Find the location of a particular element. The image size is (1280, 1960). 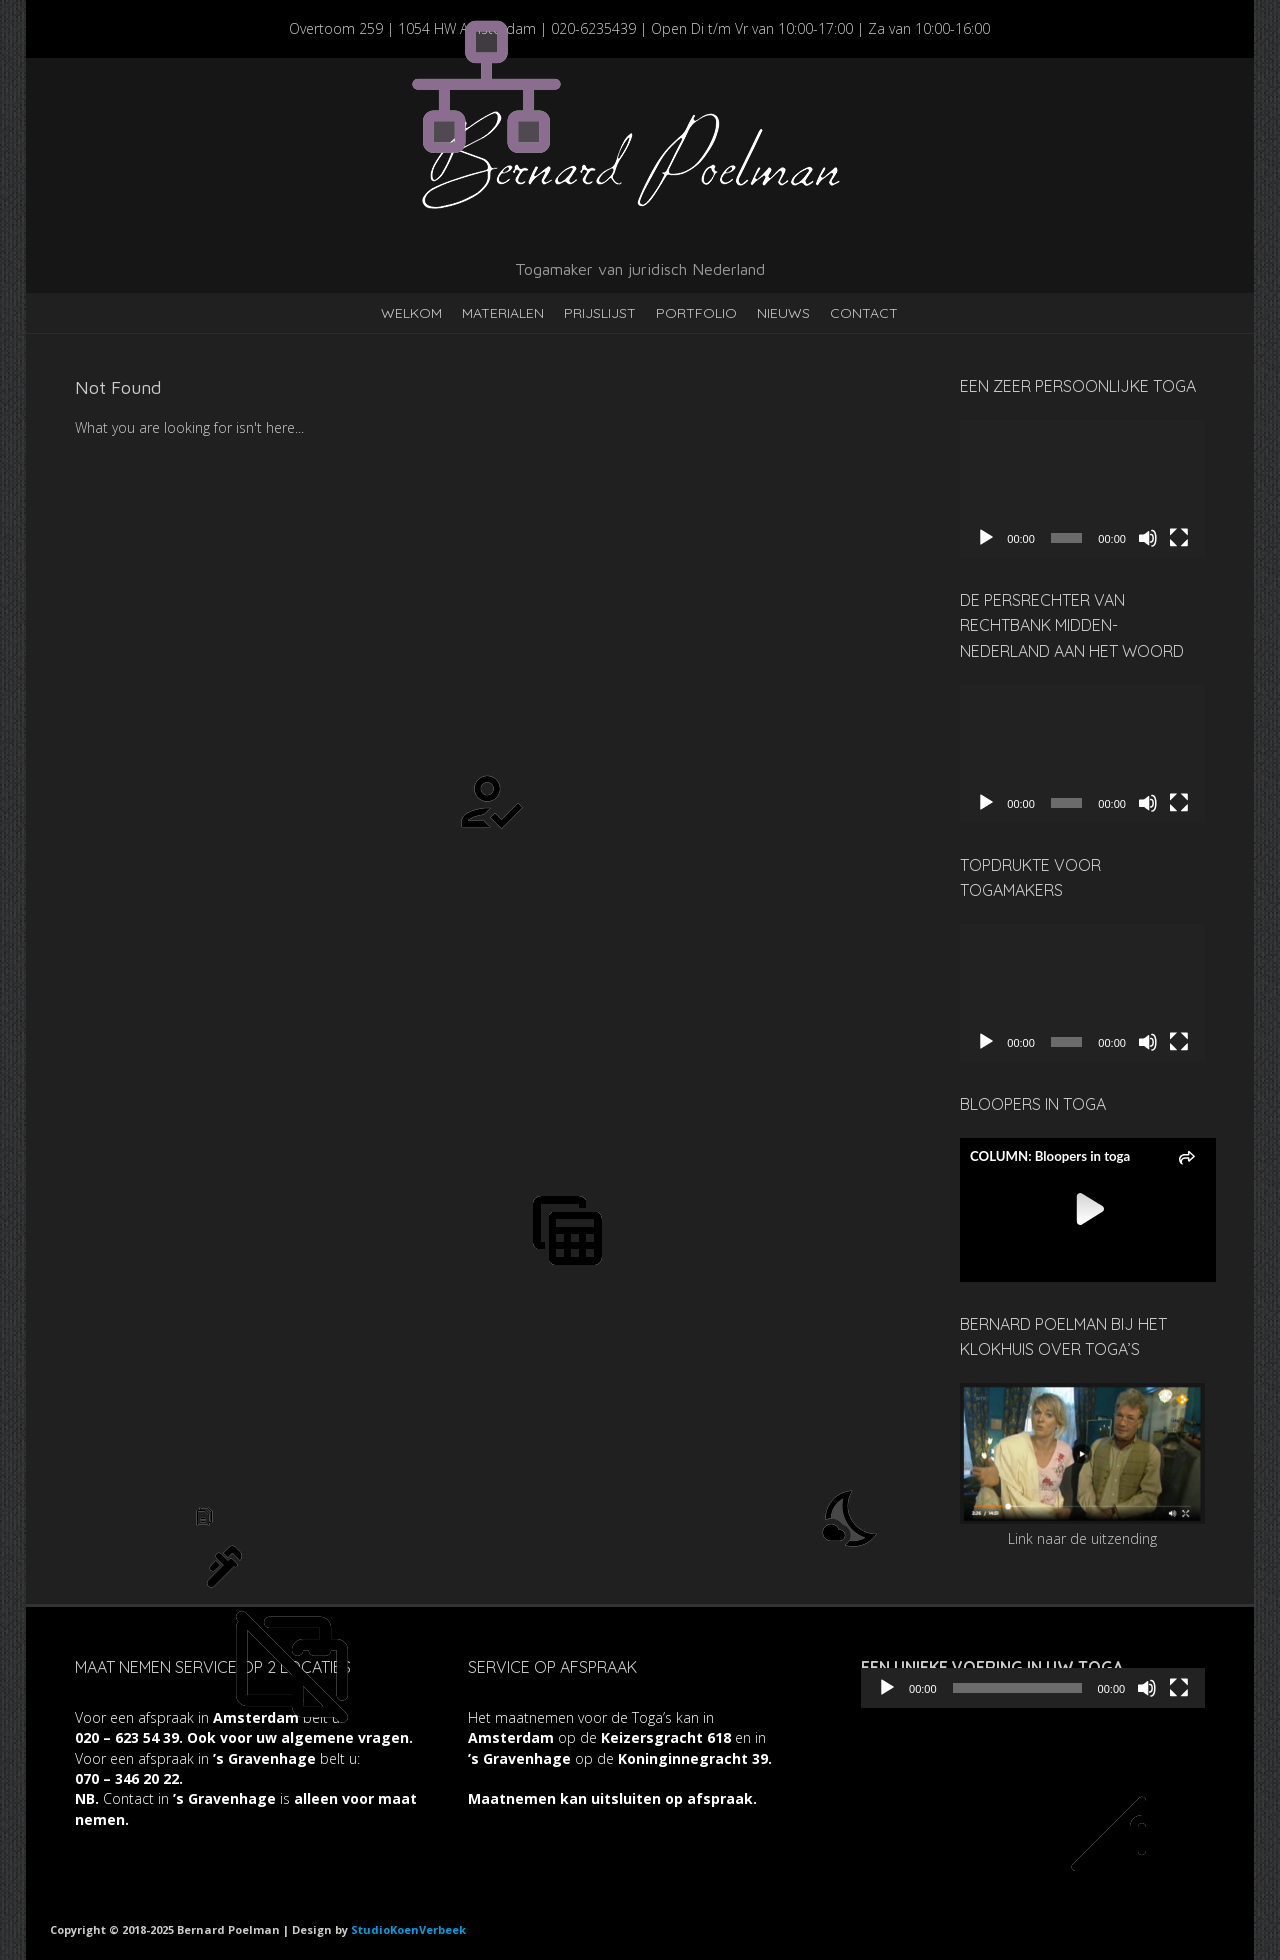

indicates a verified or registered user is located at coordinates (490, 801).